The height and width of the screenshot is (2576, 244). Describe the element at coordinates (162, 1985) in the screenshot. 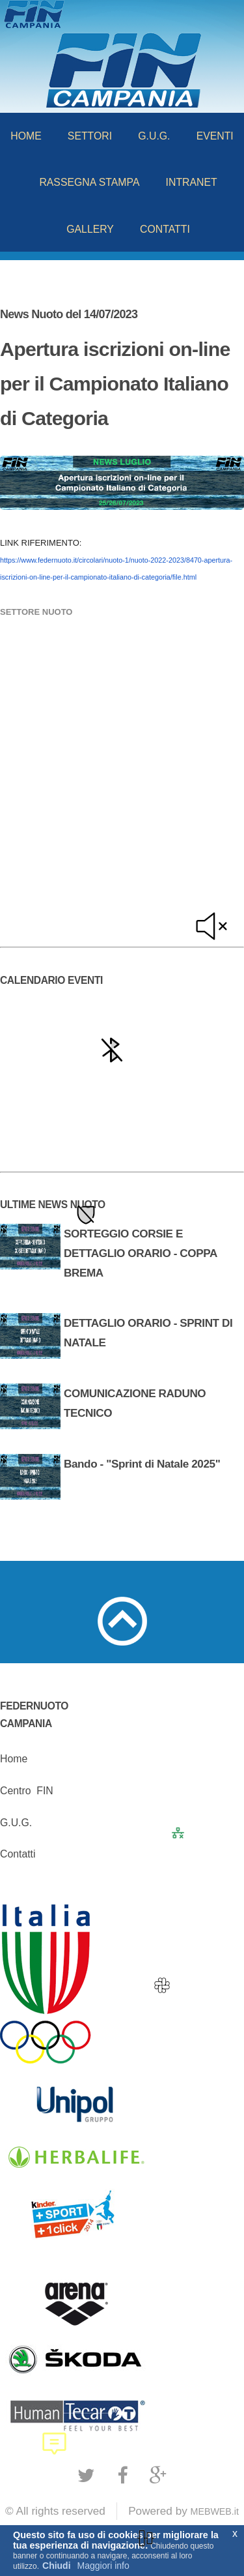

I see `open Slack messaging app` at that location.